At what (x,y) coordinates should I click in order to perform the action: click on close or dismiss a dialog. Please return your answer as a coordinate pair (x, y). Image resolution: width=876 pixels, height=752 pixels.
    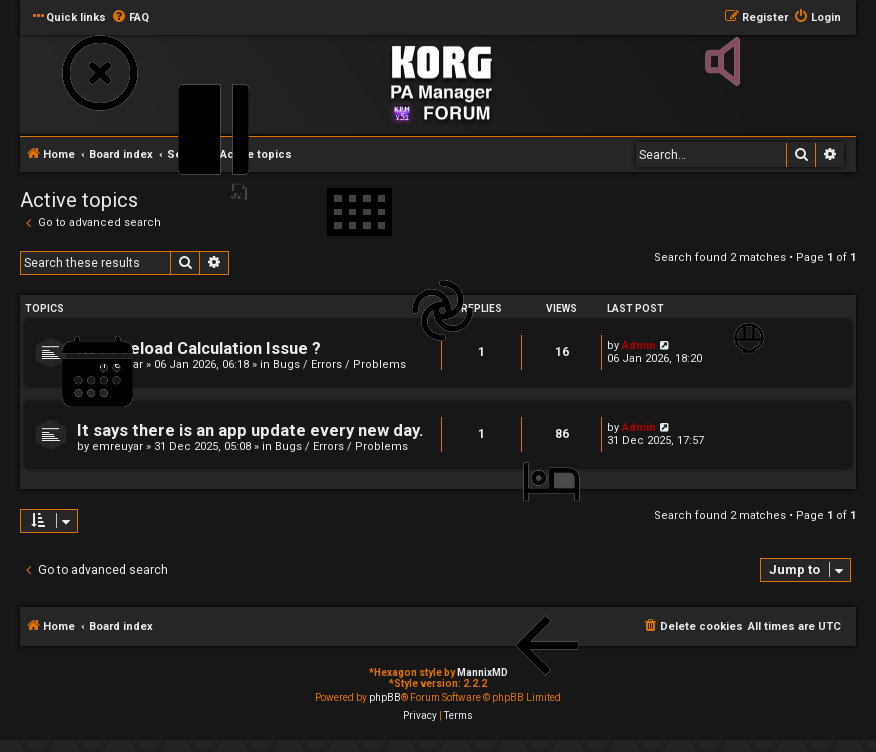
    Looking at the image, I should click on (100, 73).